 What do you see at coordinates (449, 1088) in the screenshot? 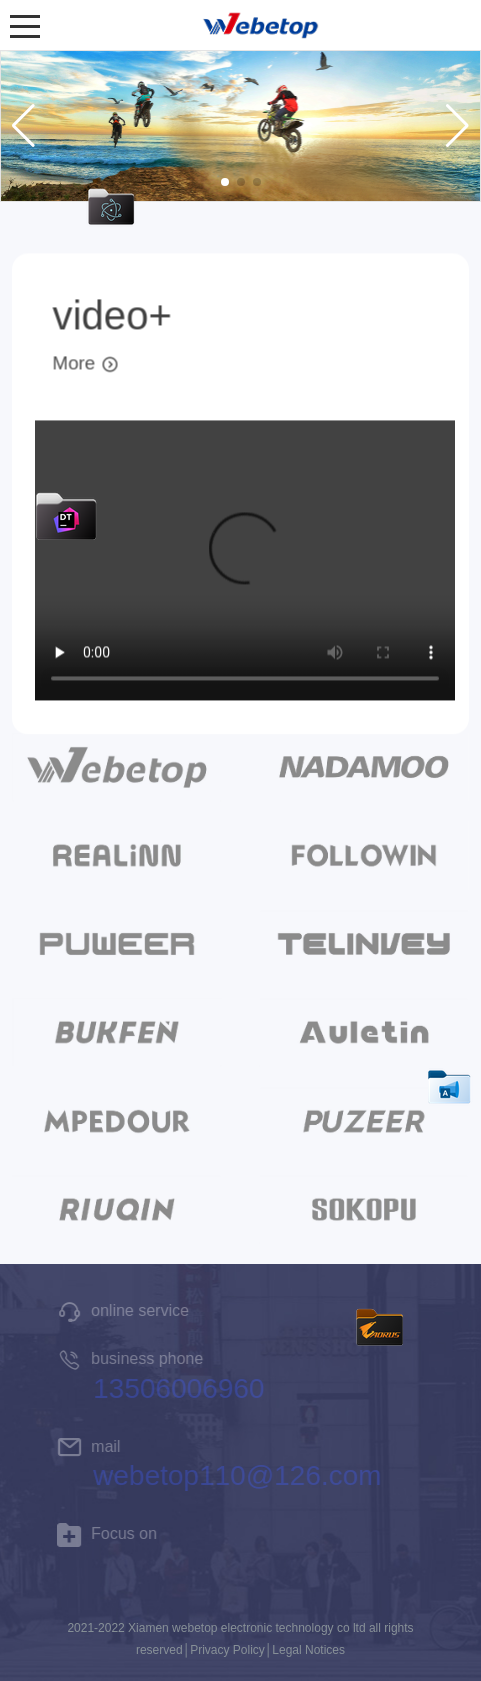
I see `open microsoft advertising files folder` at bounding box center [449, 1088].